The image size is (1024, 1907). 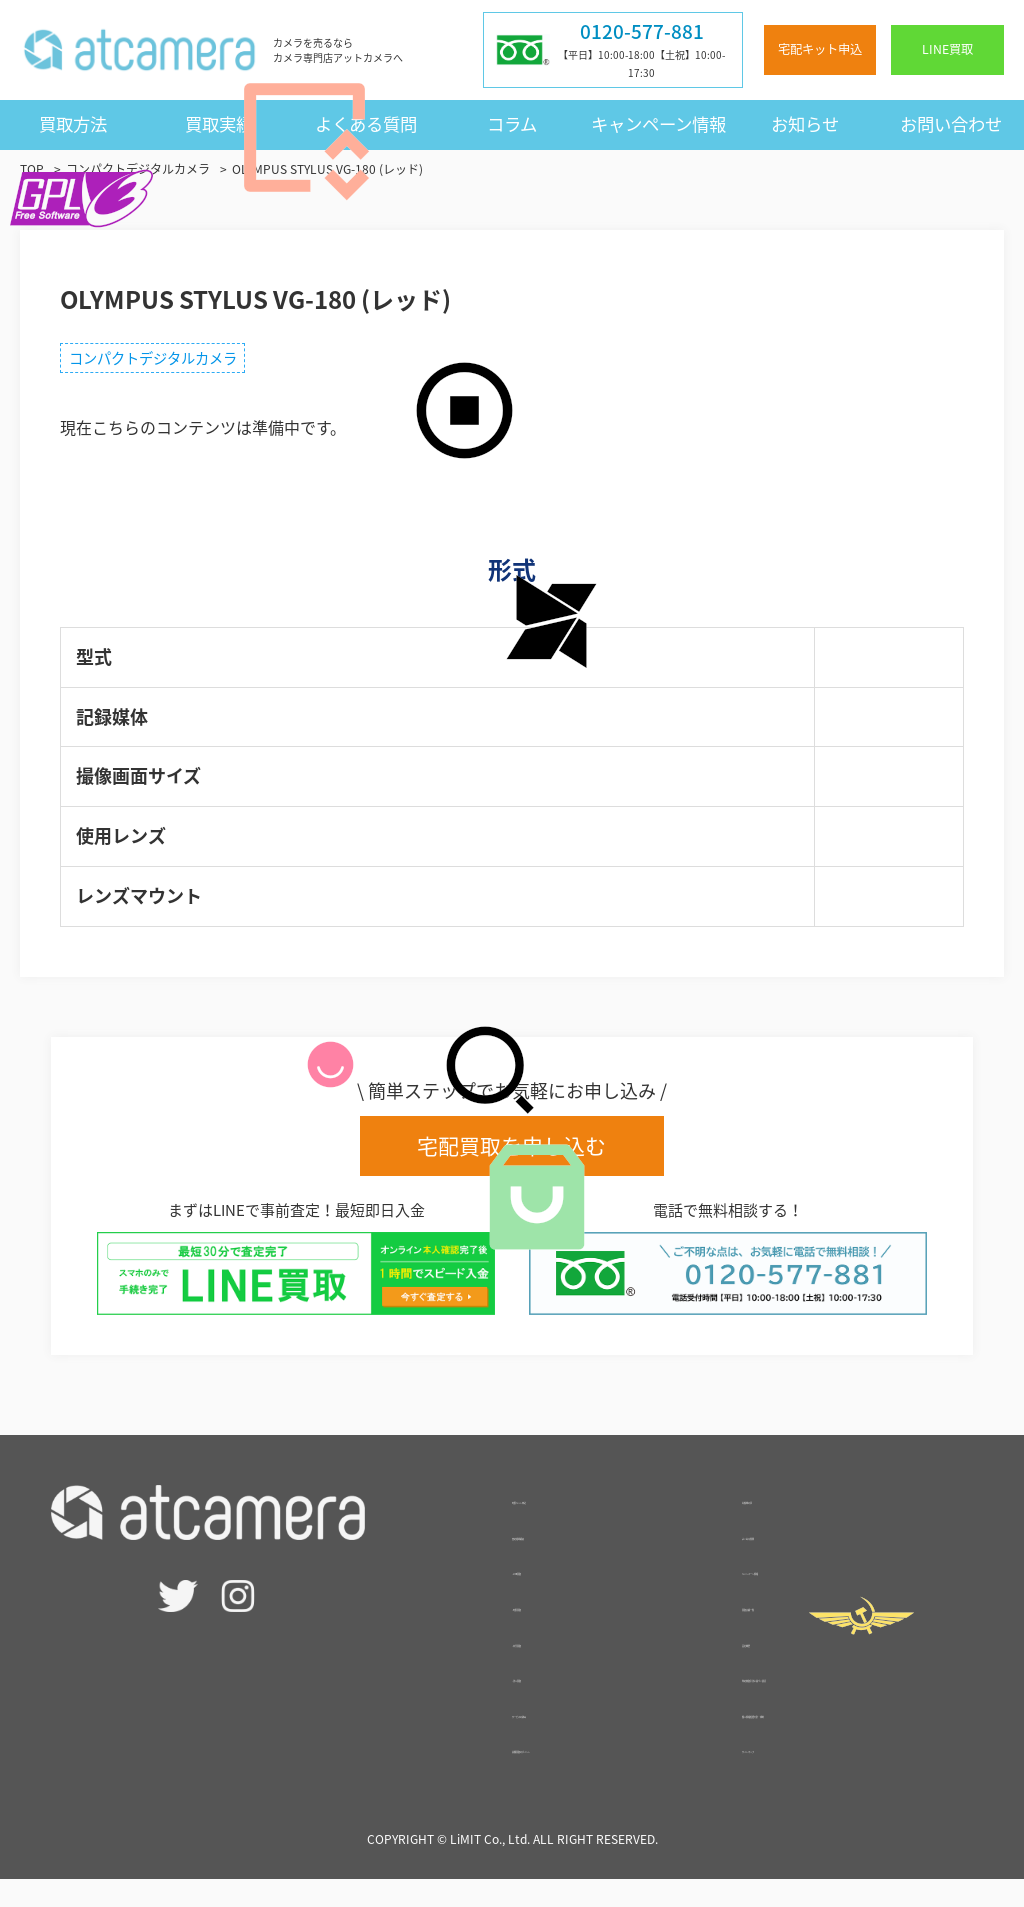 What do you see at coordinates (464, 410) in the screenshot?
I see `stop media playback` at bounding box center [464, 410].